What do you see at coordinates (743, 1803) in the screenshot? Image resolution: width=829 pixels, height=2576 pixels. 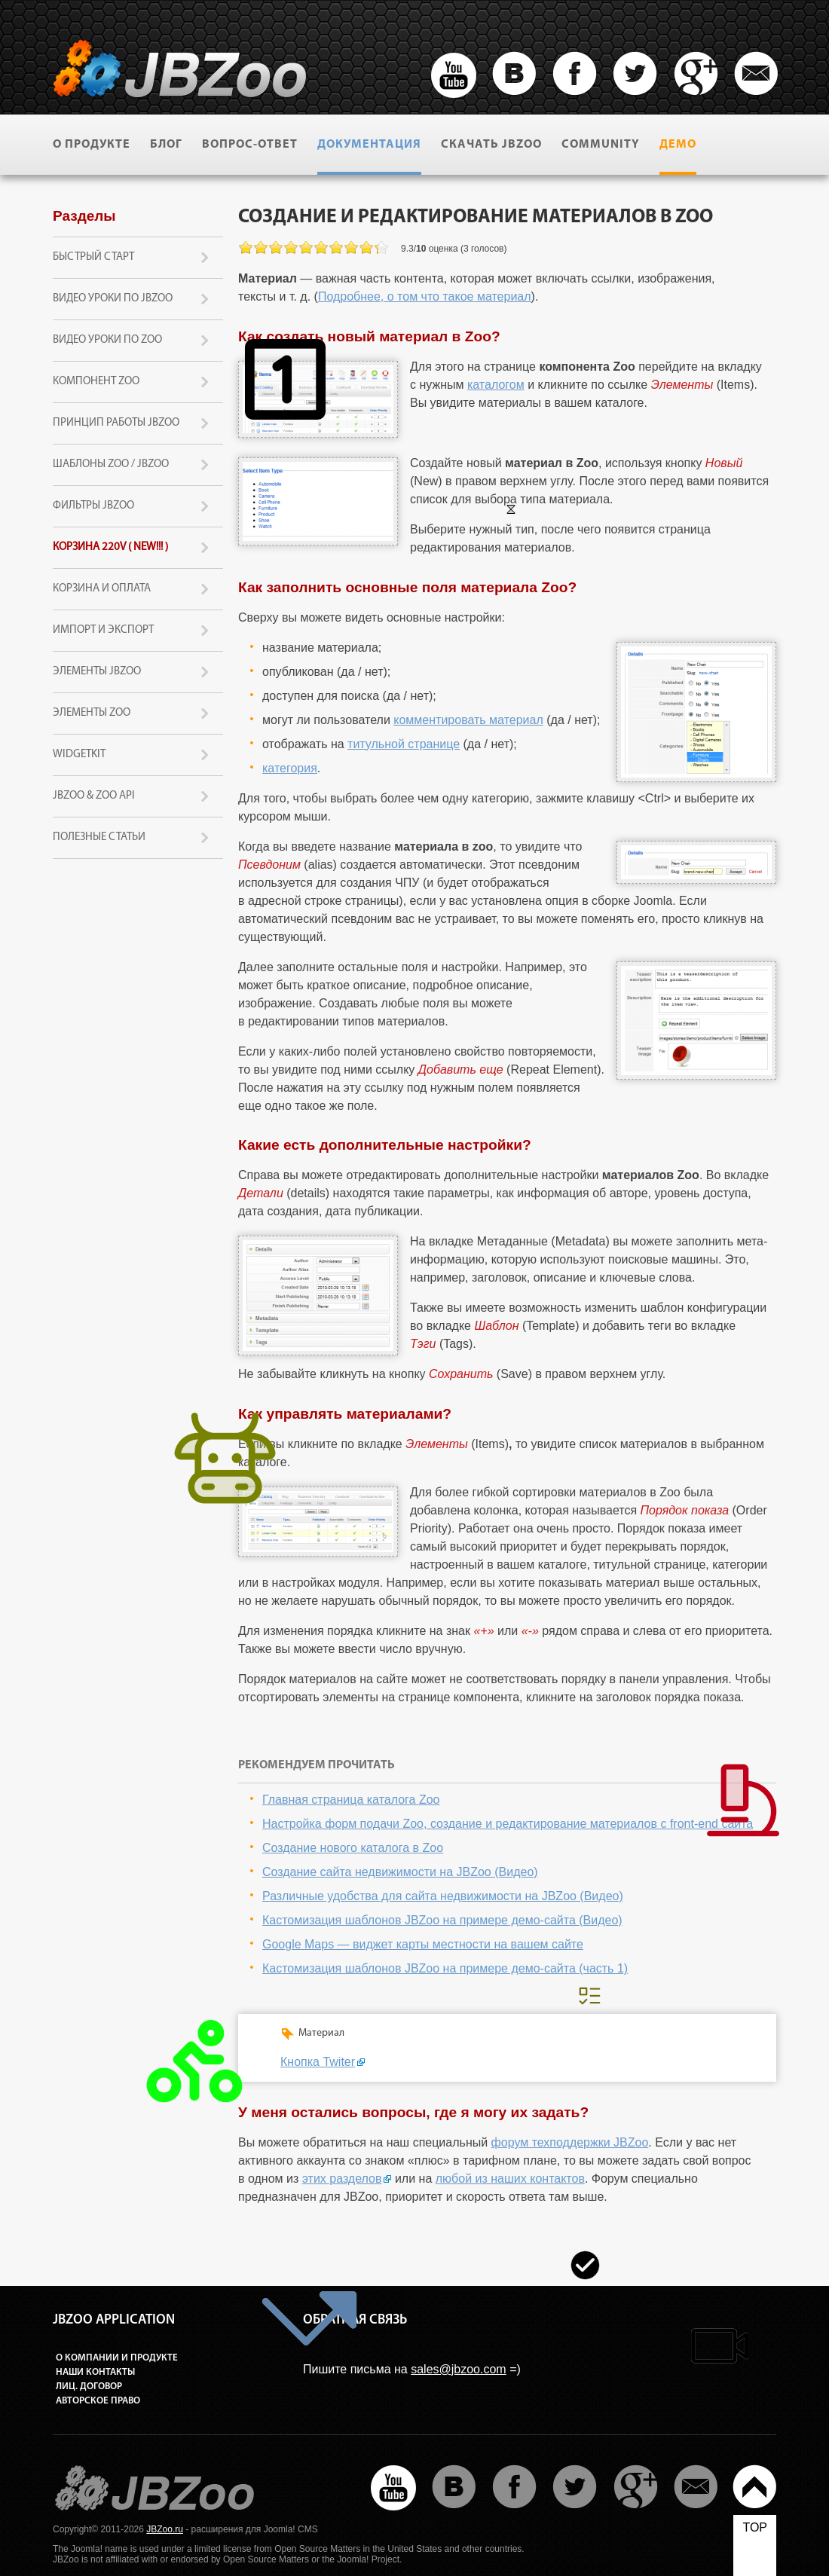 I see `access research or scientific tools` at bounding box center [743, 1803].